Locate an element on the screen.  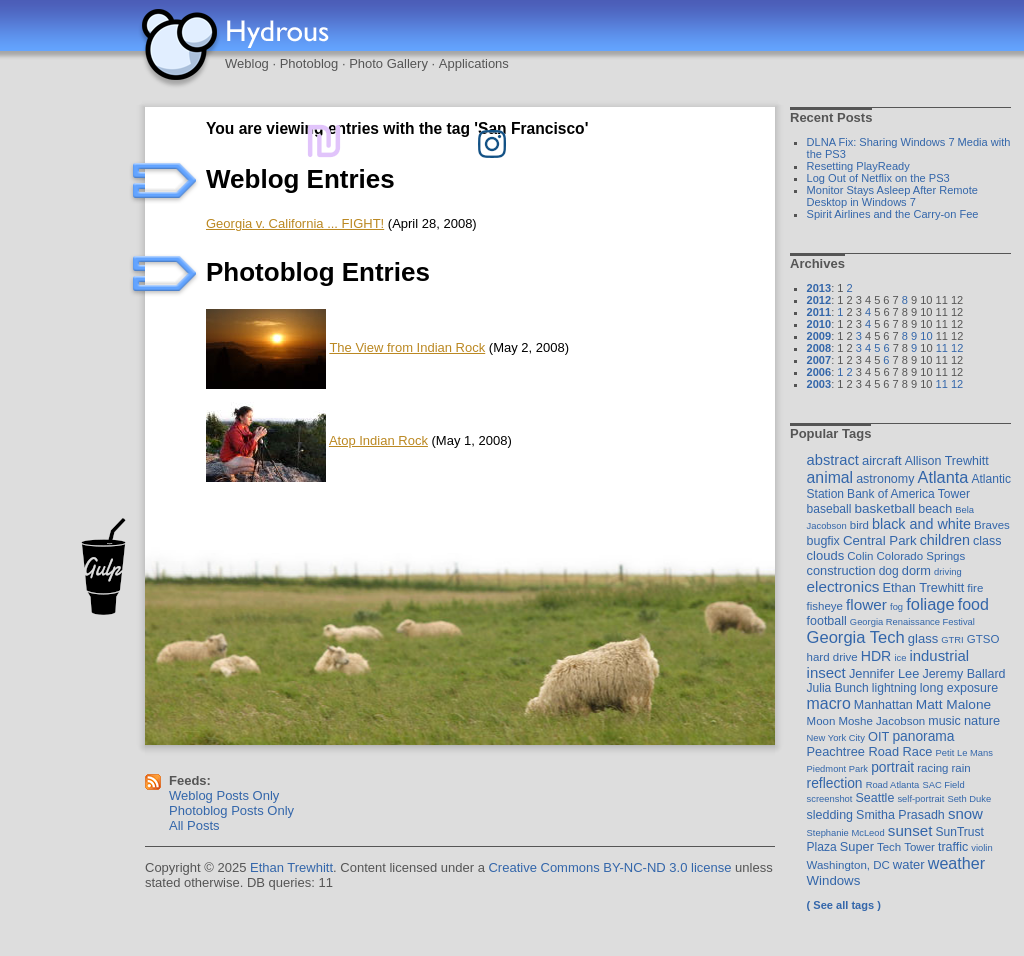
indicates Israeli shekel currency is located at coordinates (324, 141).